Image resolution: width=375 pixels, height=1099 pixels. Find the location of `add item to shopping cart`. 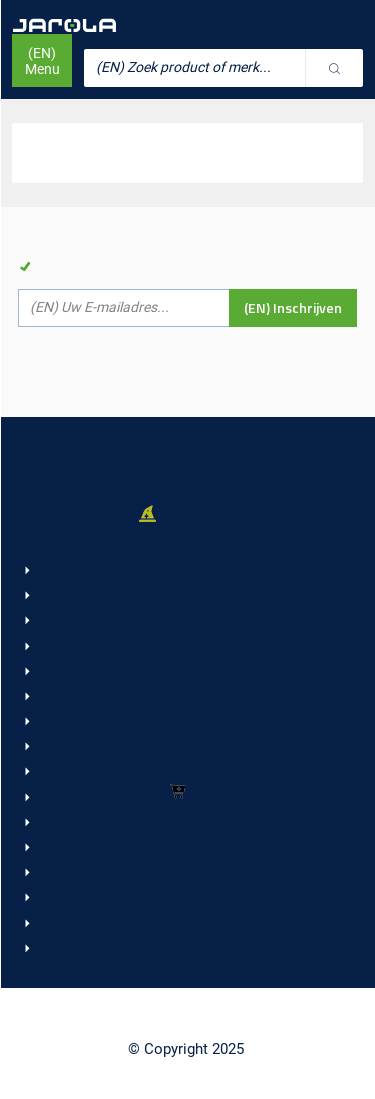

add item to shopping cart is located at coordinates (178, 791).